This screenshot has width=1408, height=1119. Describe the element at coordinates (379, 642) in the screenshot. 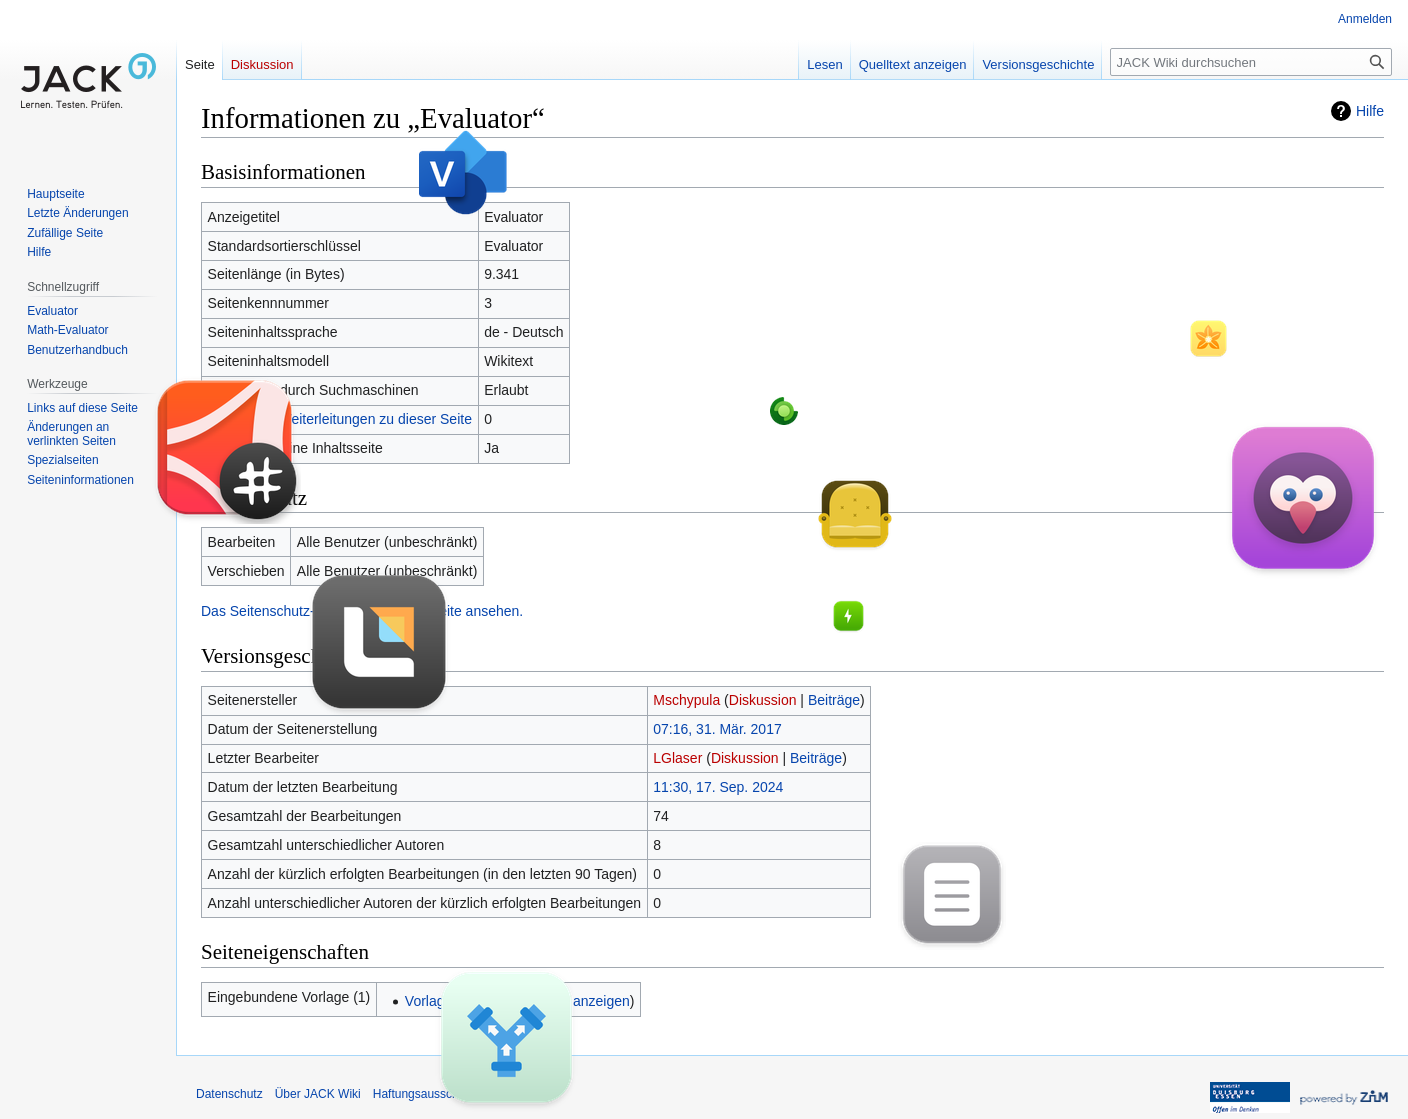

I see `open lite-xl text editor` at that location.